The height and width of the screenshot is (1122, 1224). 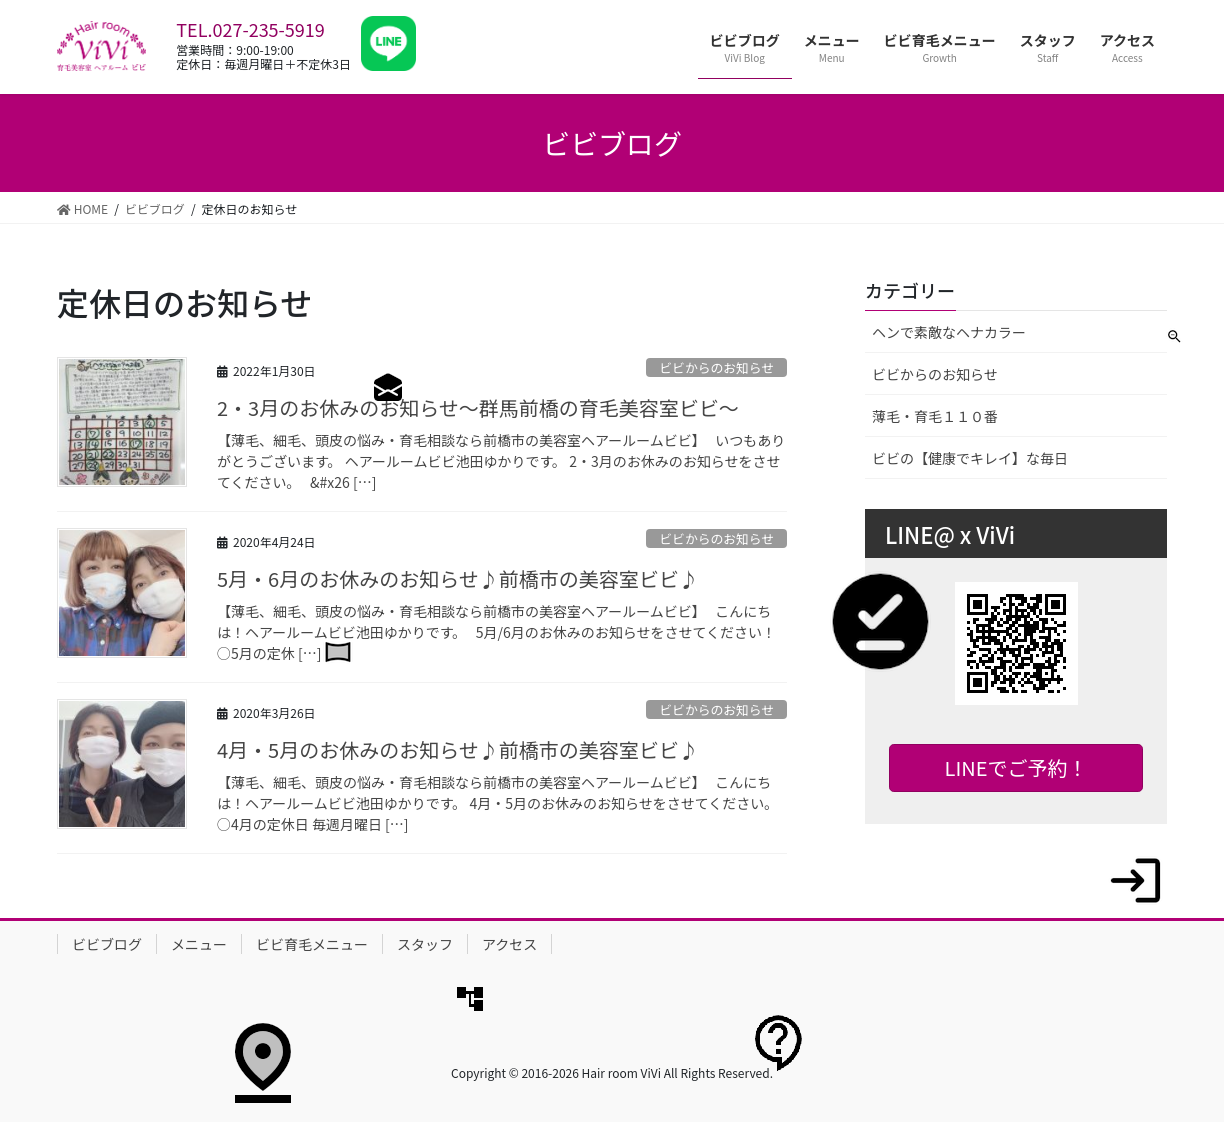 What do you see at coordinates (1174, 336) in the screenshot?
I see `zoom out to see more of the view` at bounding box center [1174, 336].